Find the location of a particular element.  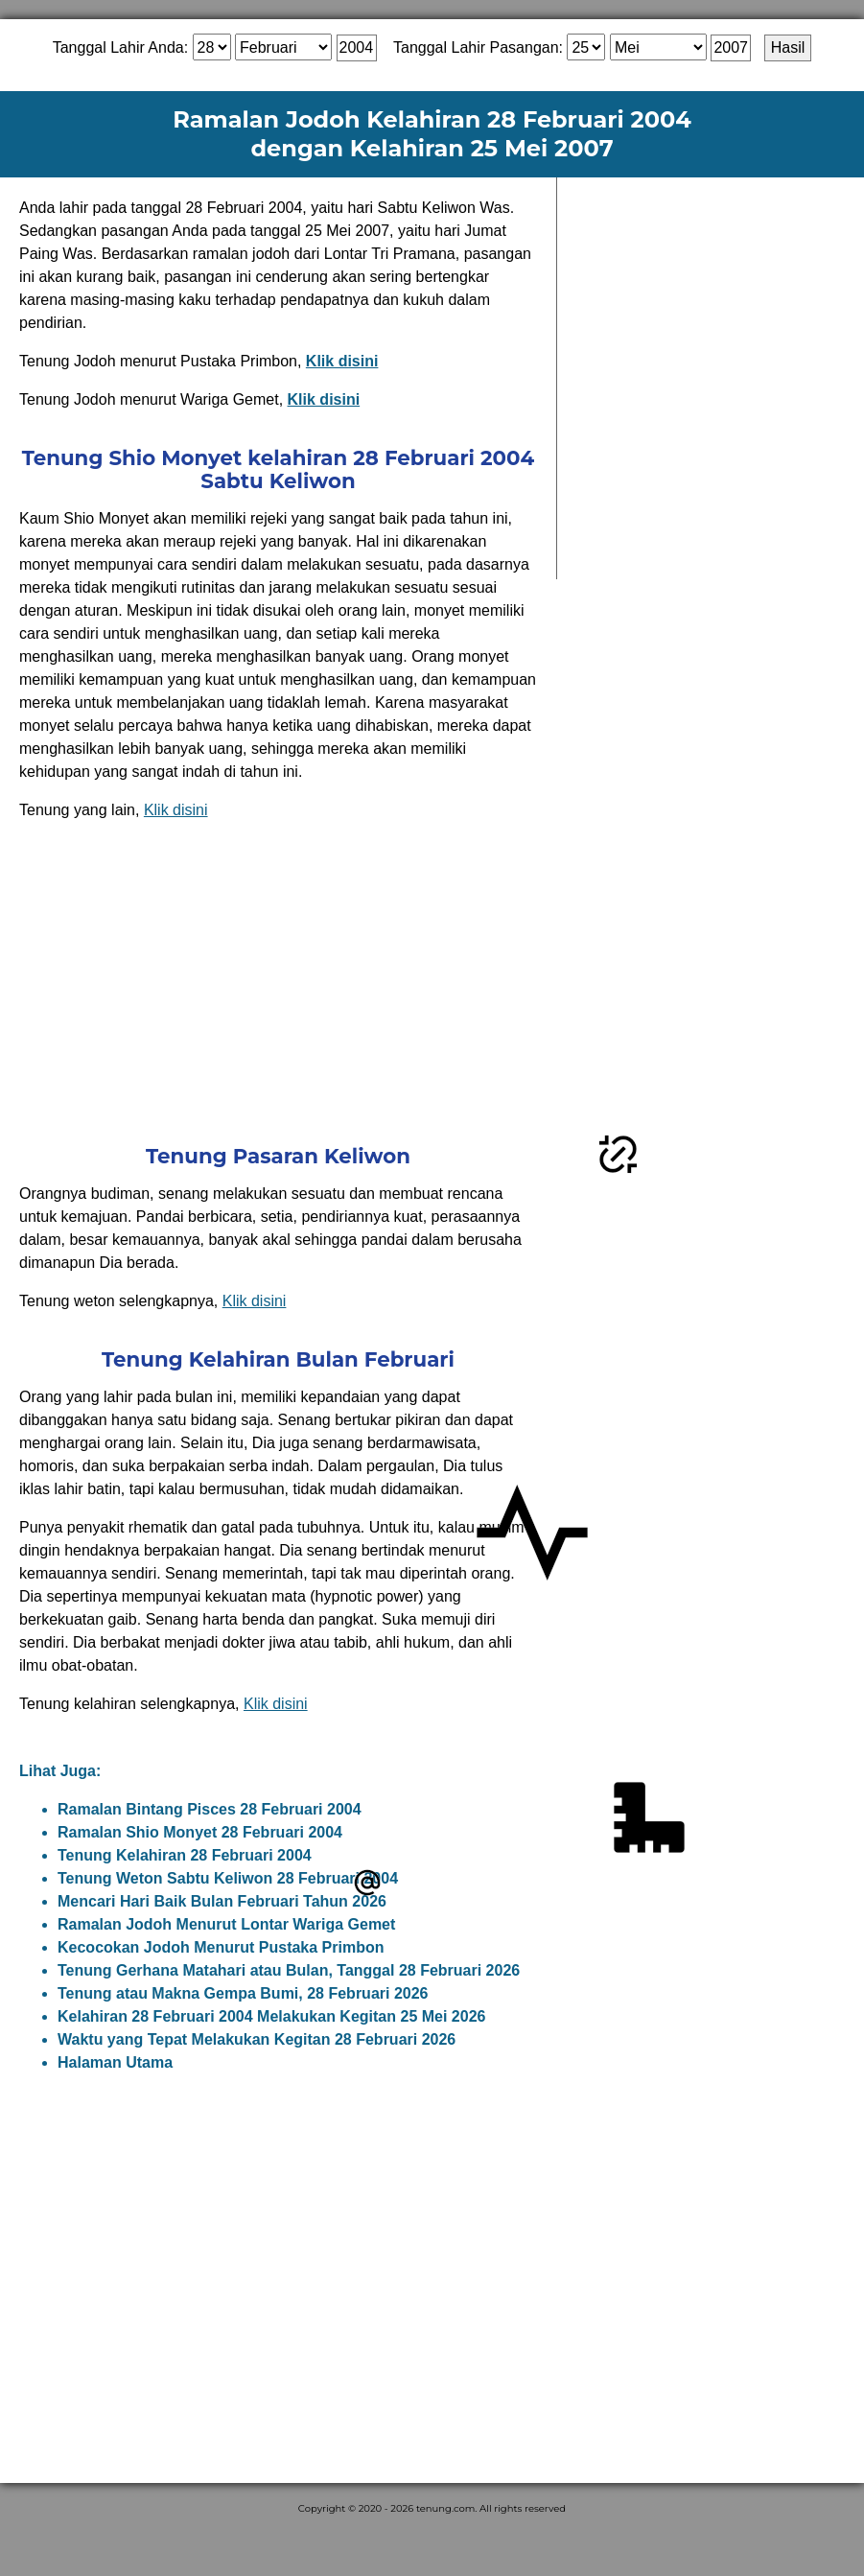

access measurement or ruler tool is located at coordinates (649, 1817).